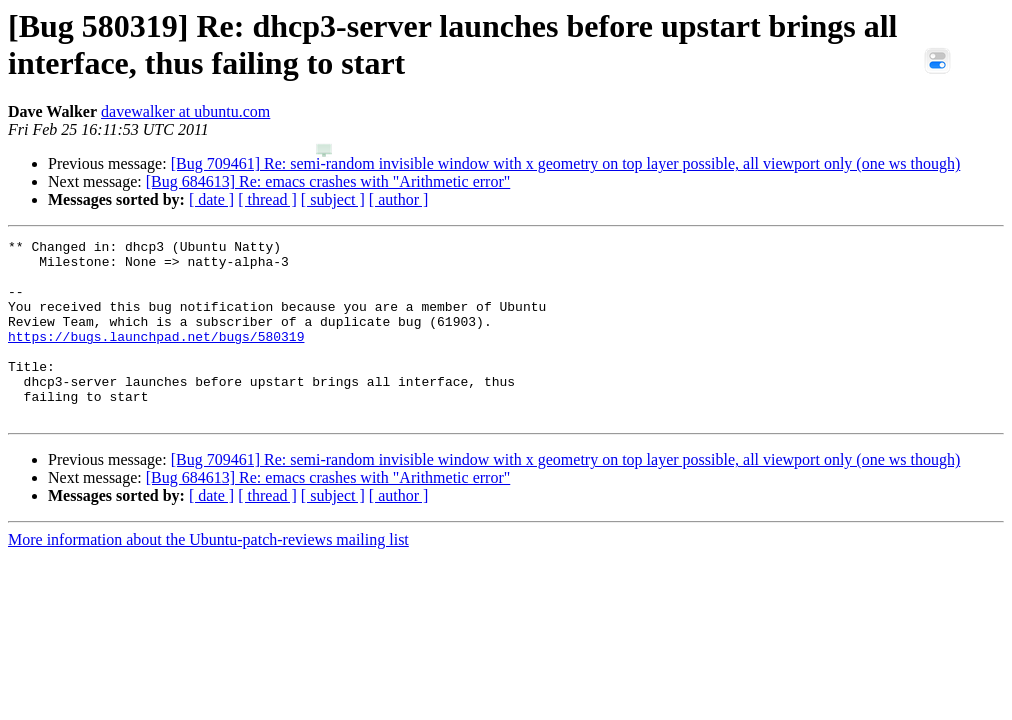  Describe the element at coordinates (937, 60) in the screenshot. I see `open control center to adjust system settings` at that location.